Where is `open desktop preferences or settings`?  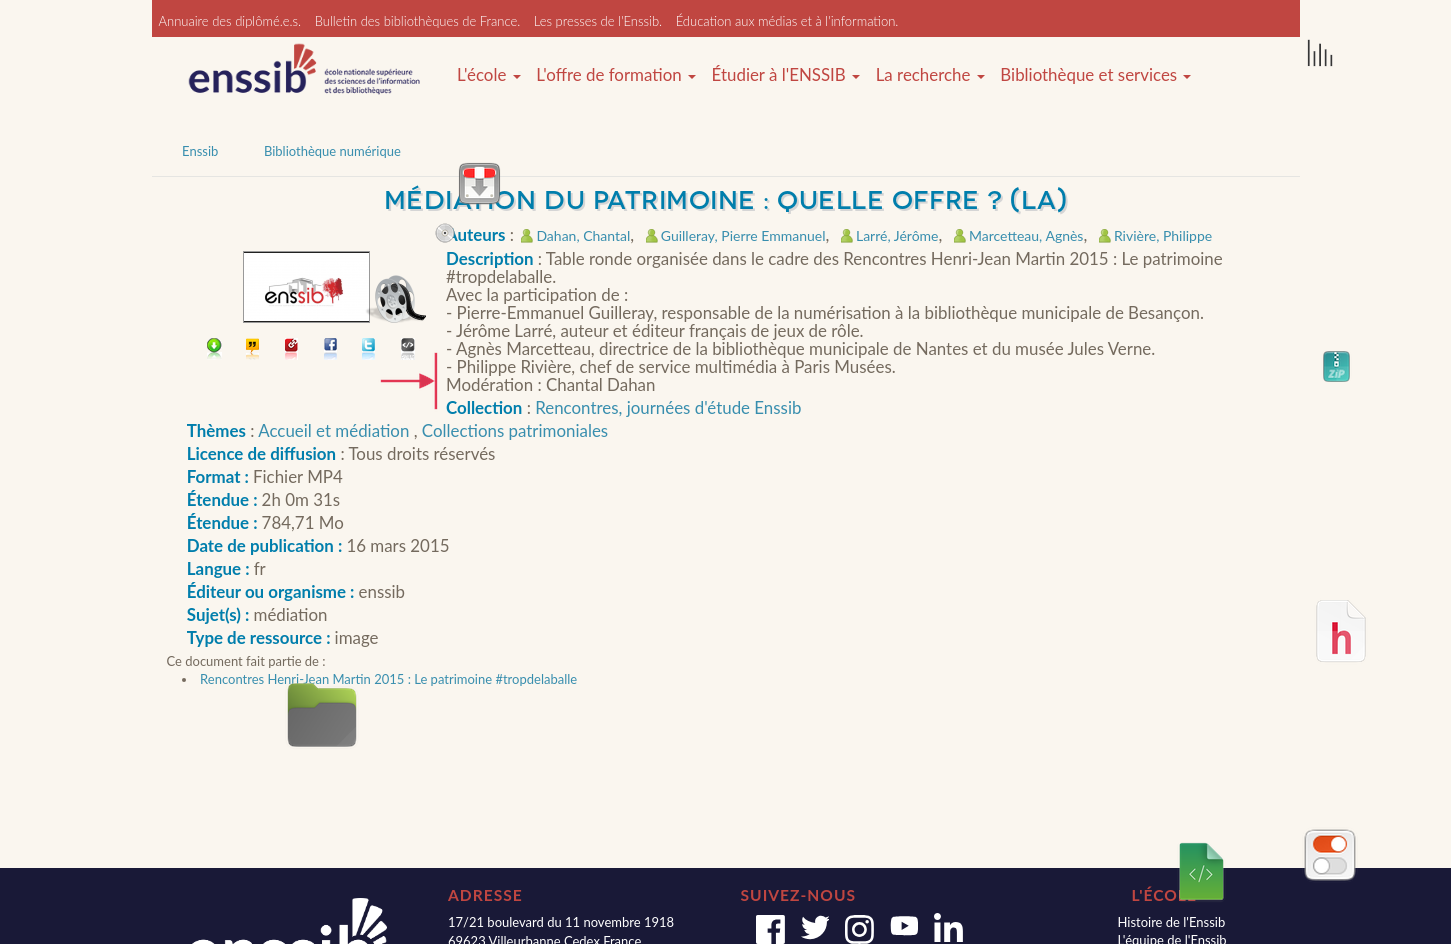
open desktop preferences or settings is located at coordinates (1330, 855).